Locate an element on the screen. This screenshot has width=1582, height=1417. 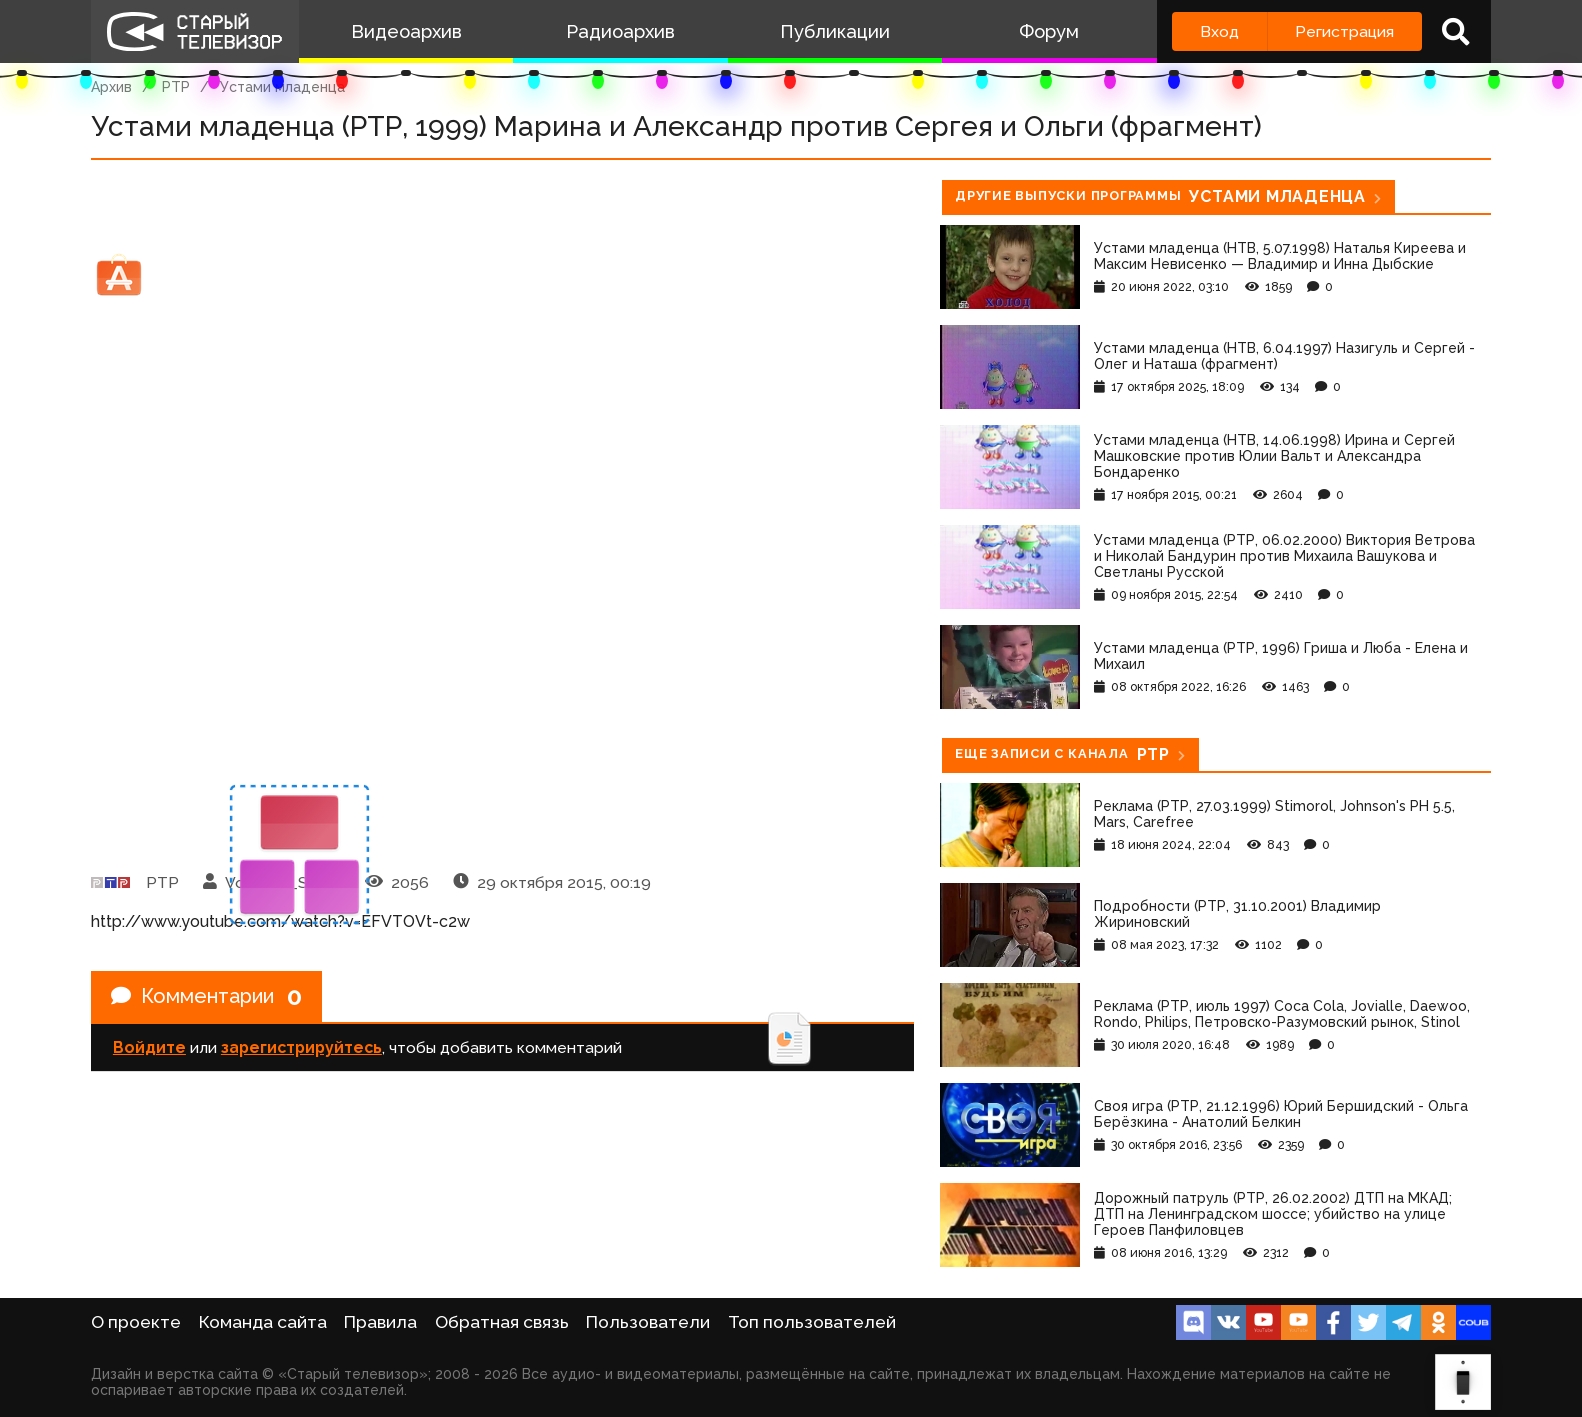
select all items in the current view is located at coordinates (299, 854).